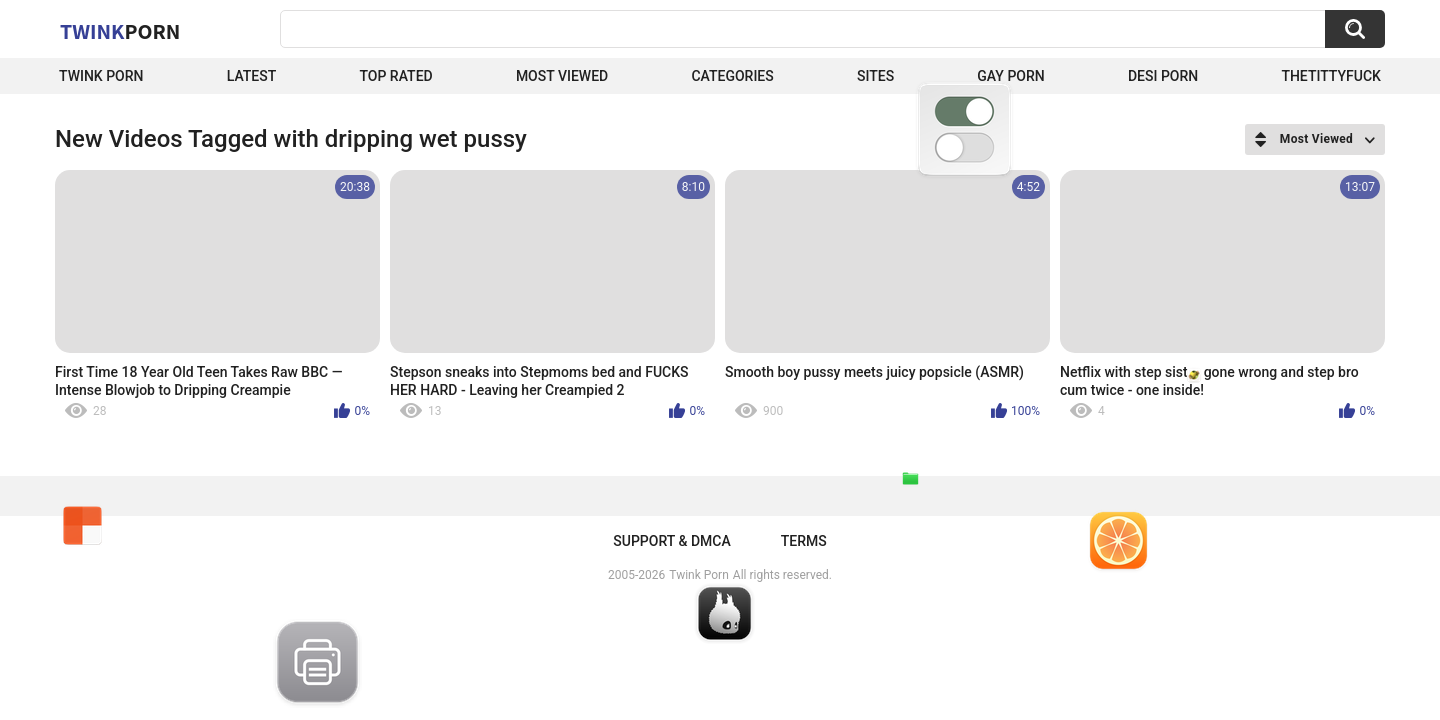 The height and width of the screenshot is (720, 1440). I want to click on open folder to view contents, so click(910, 478).